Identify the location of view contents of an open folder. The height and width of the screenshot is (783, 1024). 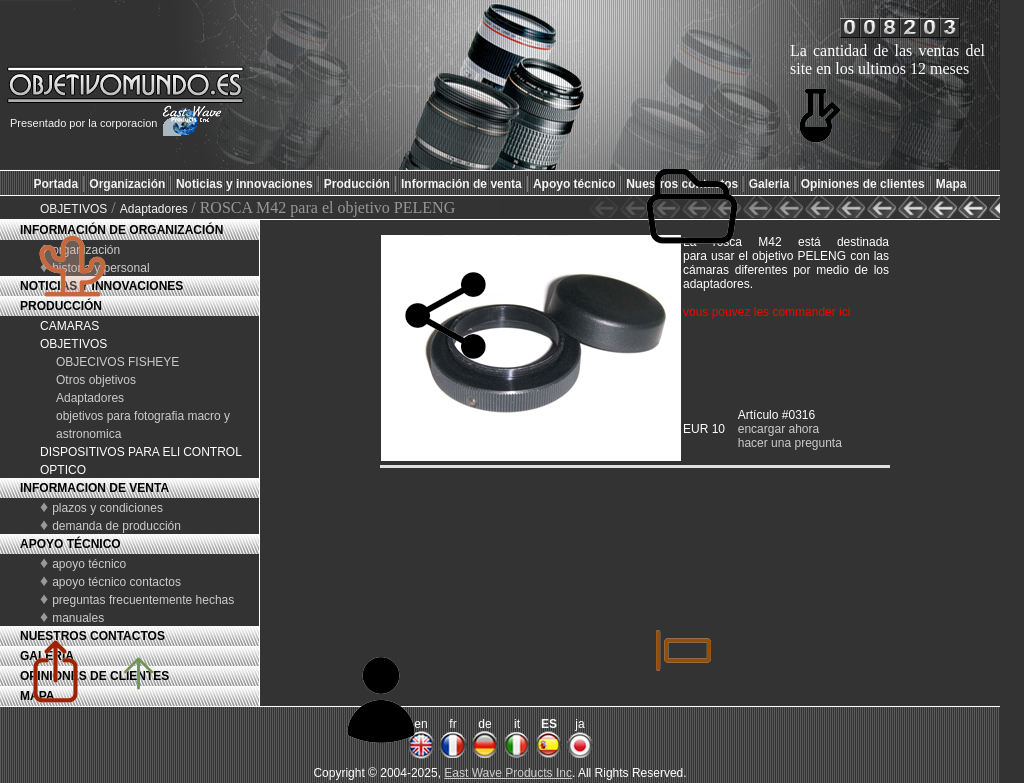
(692, 206).